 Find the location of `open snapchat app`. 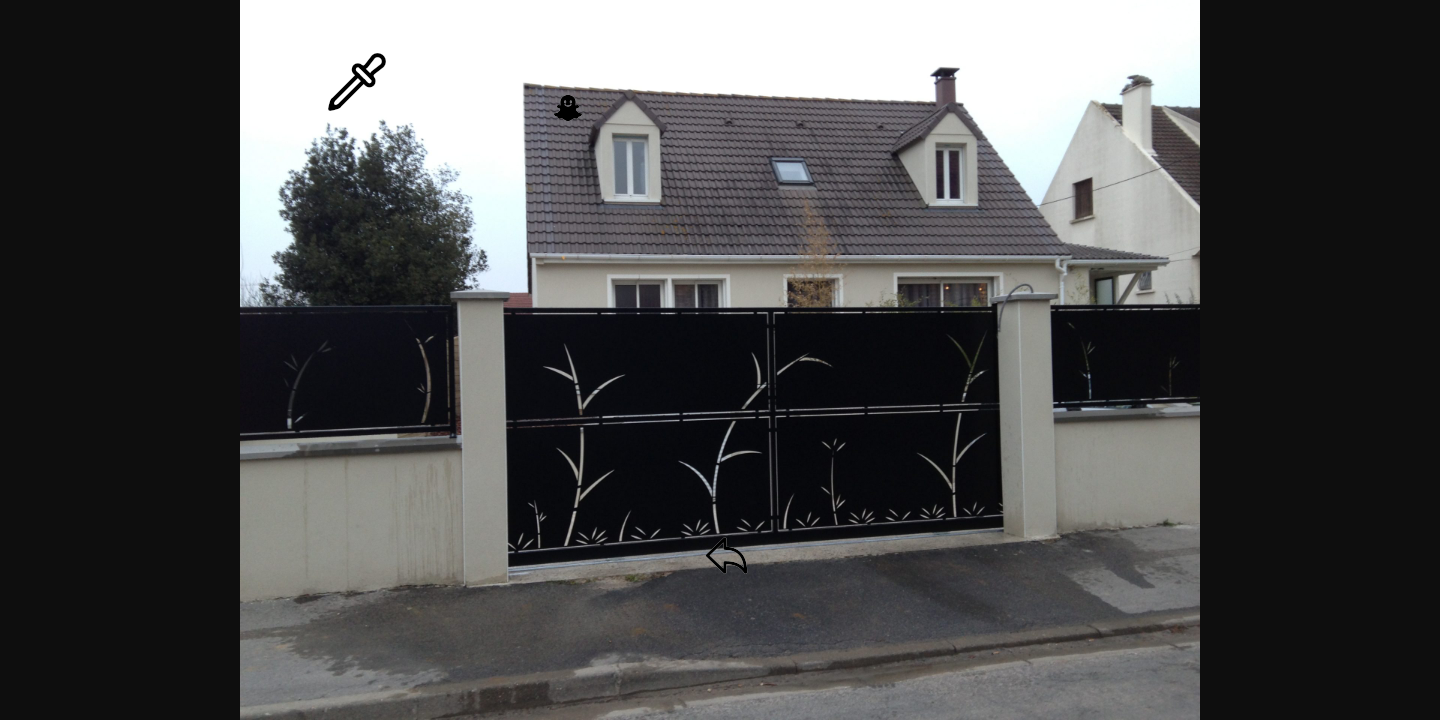

open snapchat app is located at coordinates (568, 108).